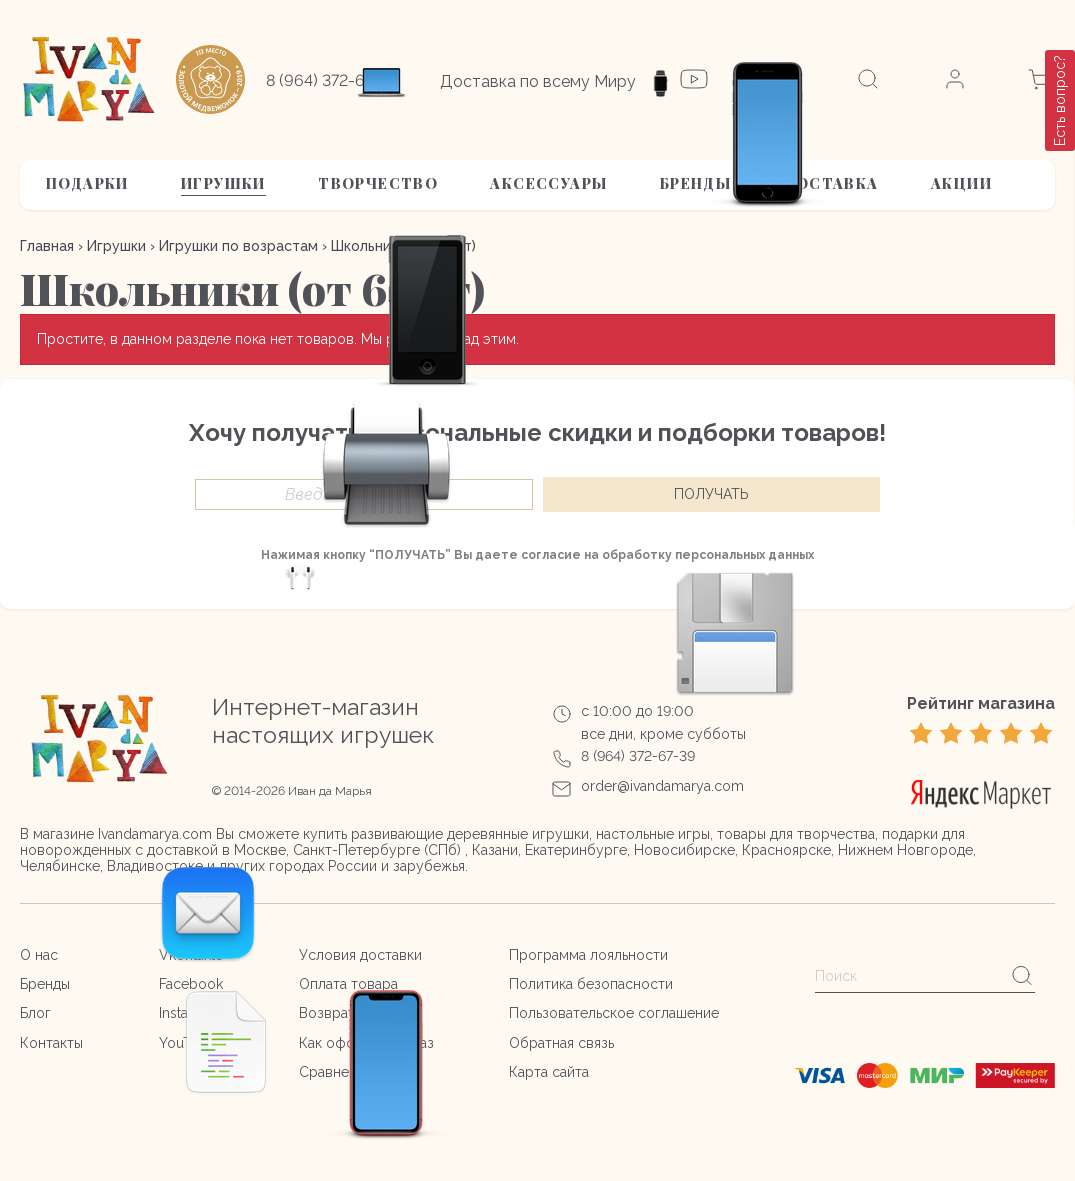 This screenshot has width=1075, height=1181. What do you see at coordinates (767, 134) in the screenshot?
I see `iPhone SE device icon` at bounding box center [767, 134].